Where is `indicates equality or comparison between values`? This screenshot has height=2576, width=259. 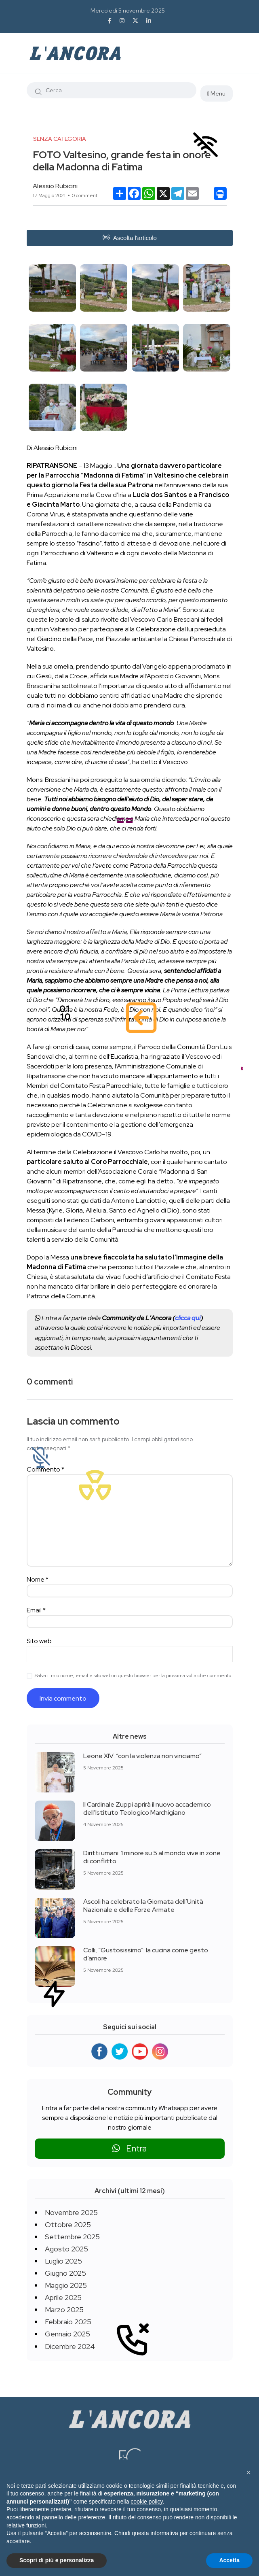
indicates equality or comparison between values is located at coordinates (125, 820).